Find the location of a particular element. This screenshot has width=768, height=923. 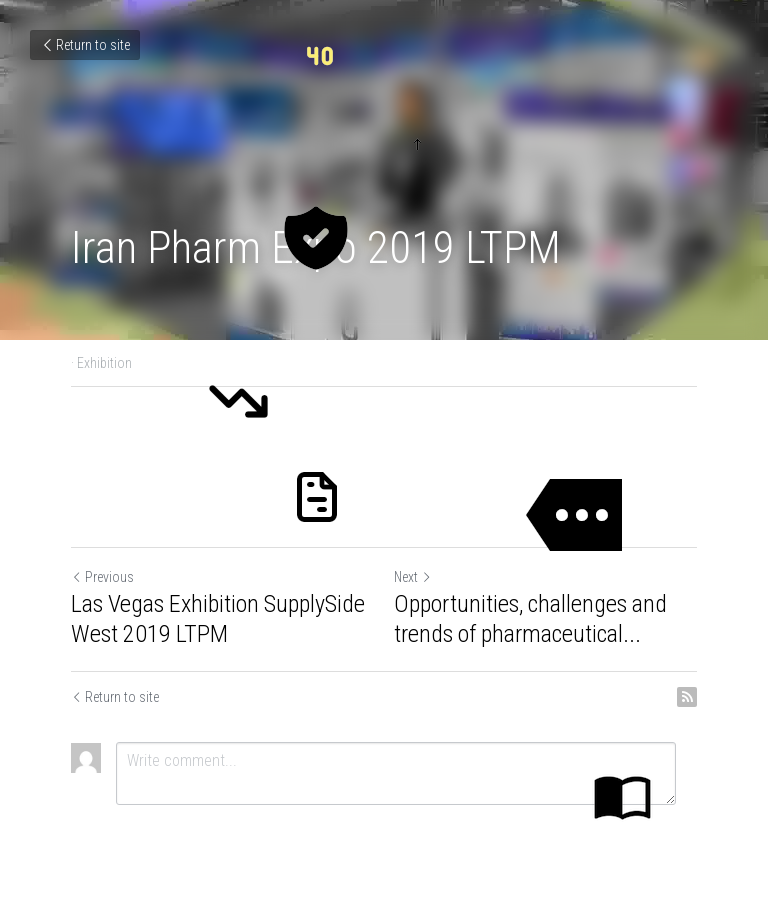

import contacts from address book is located at coordinates (622, 795).